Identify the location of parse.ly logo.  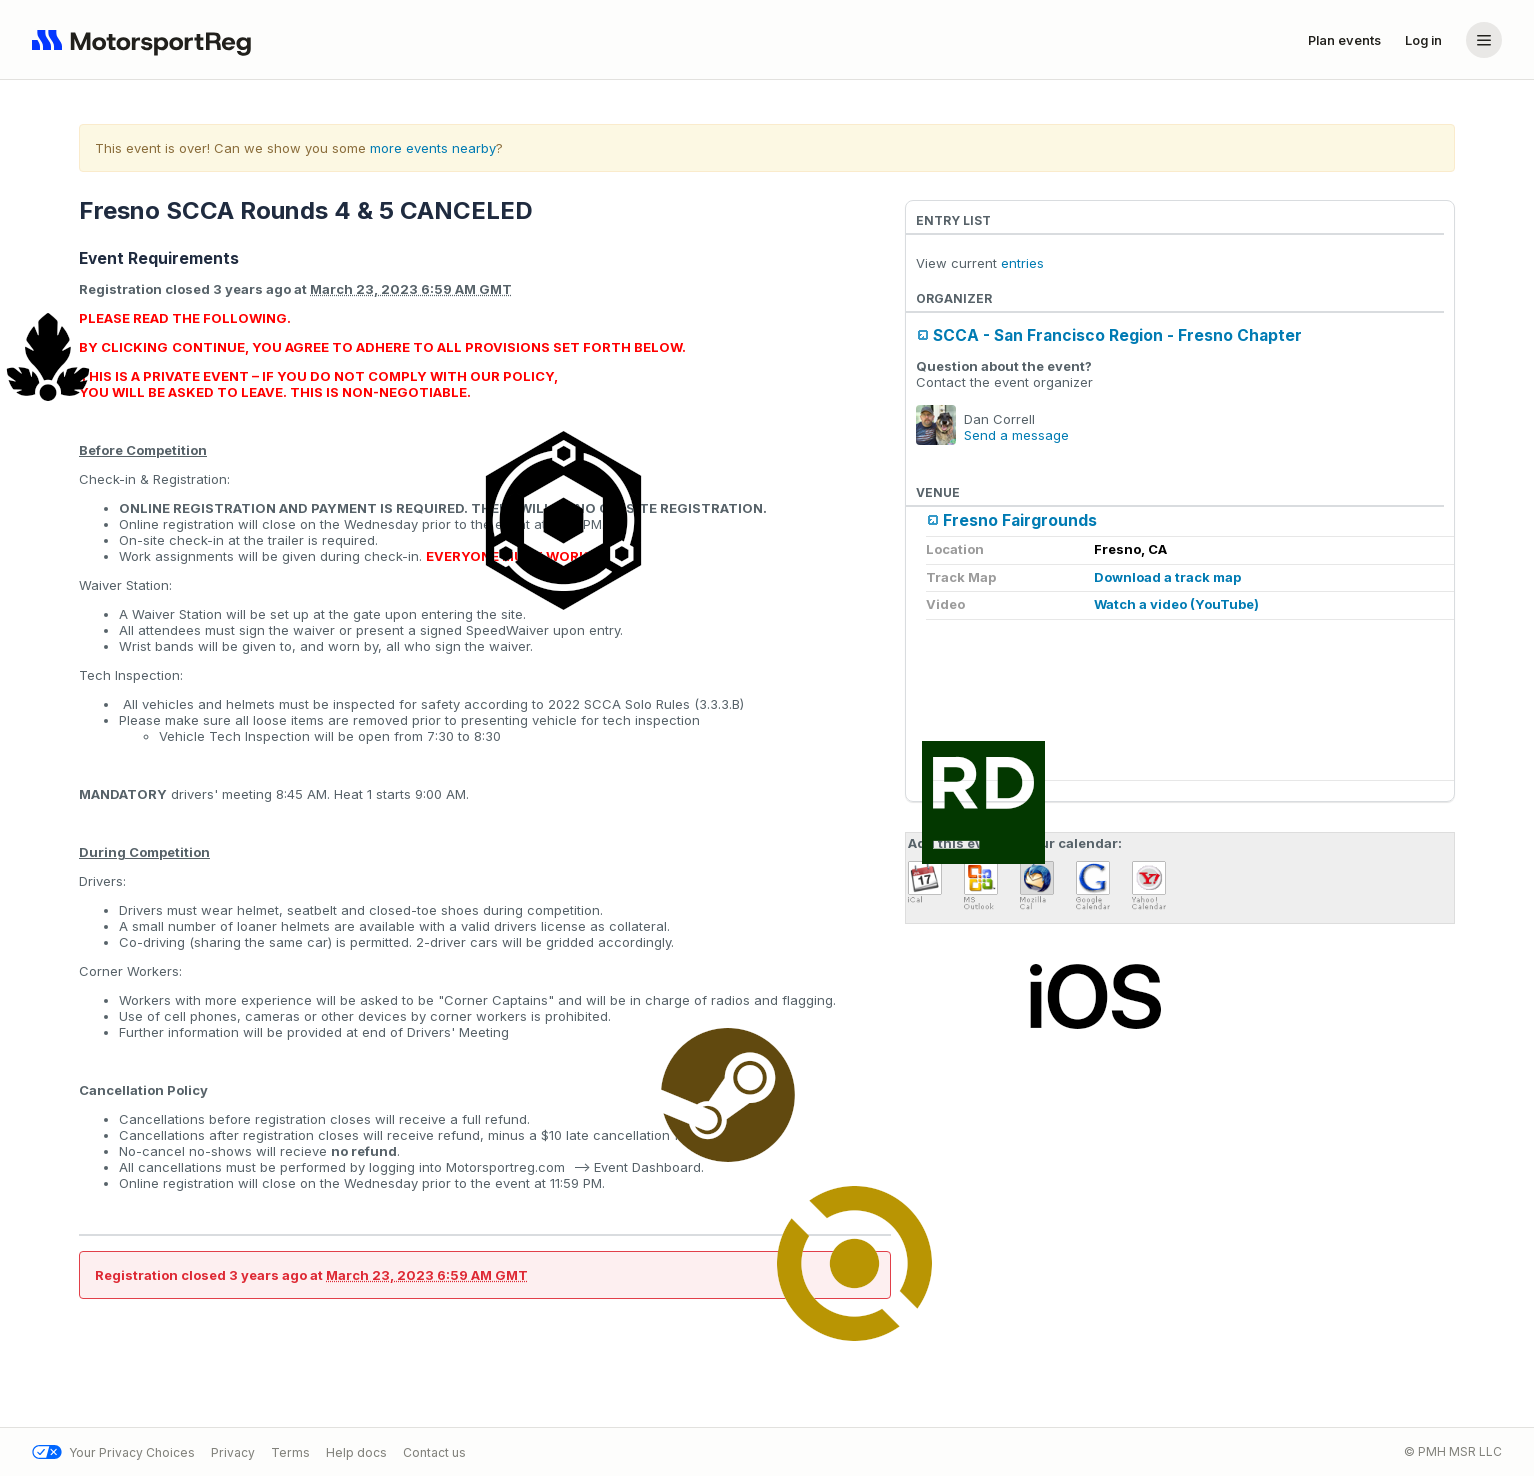
(48, 357).